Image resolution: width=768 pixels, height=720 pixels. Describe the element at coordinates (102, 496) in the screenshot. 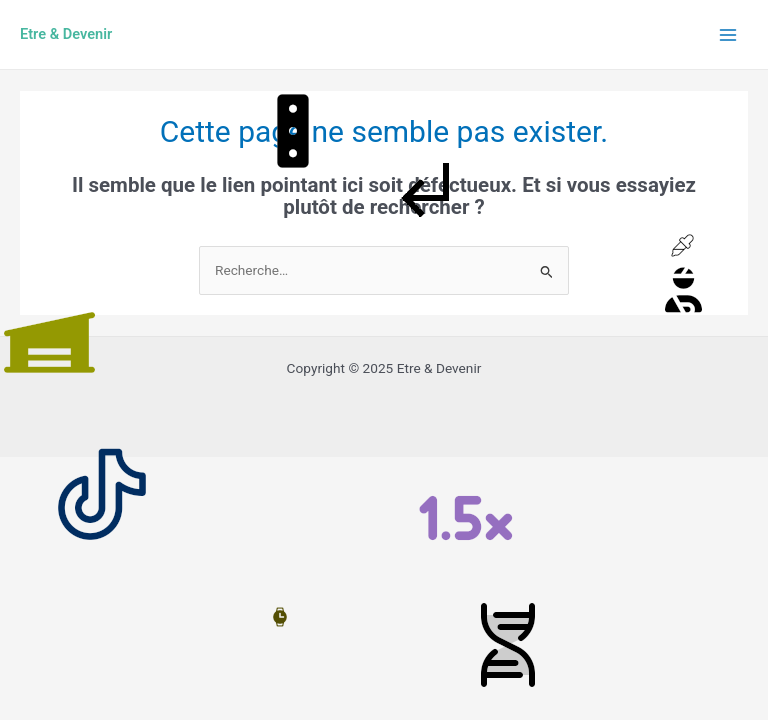

I see `open TikTok app` at that location.